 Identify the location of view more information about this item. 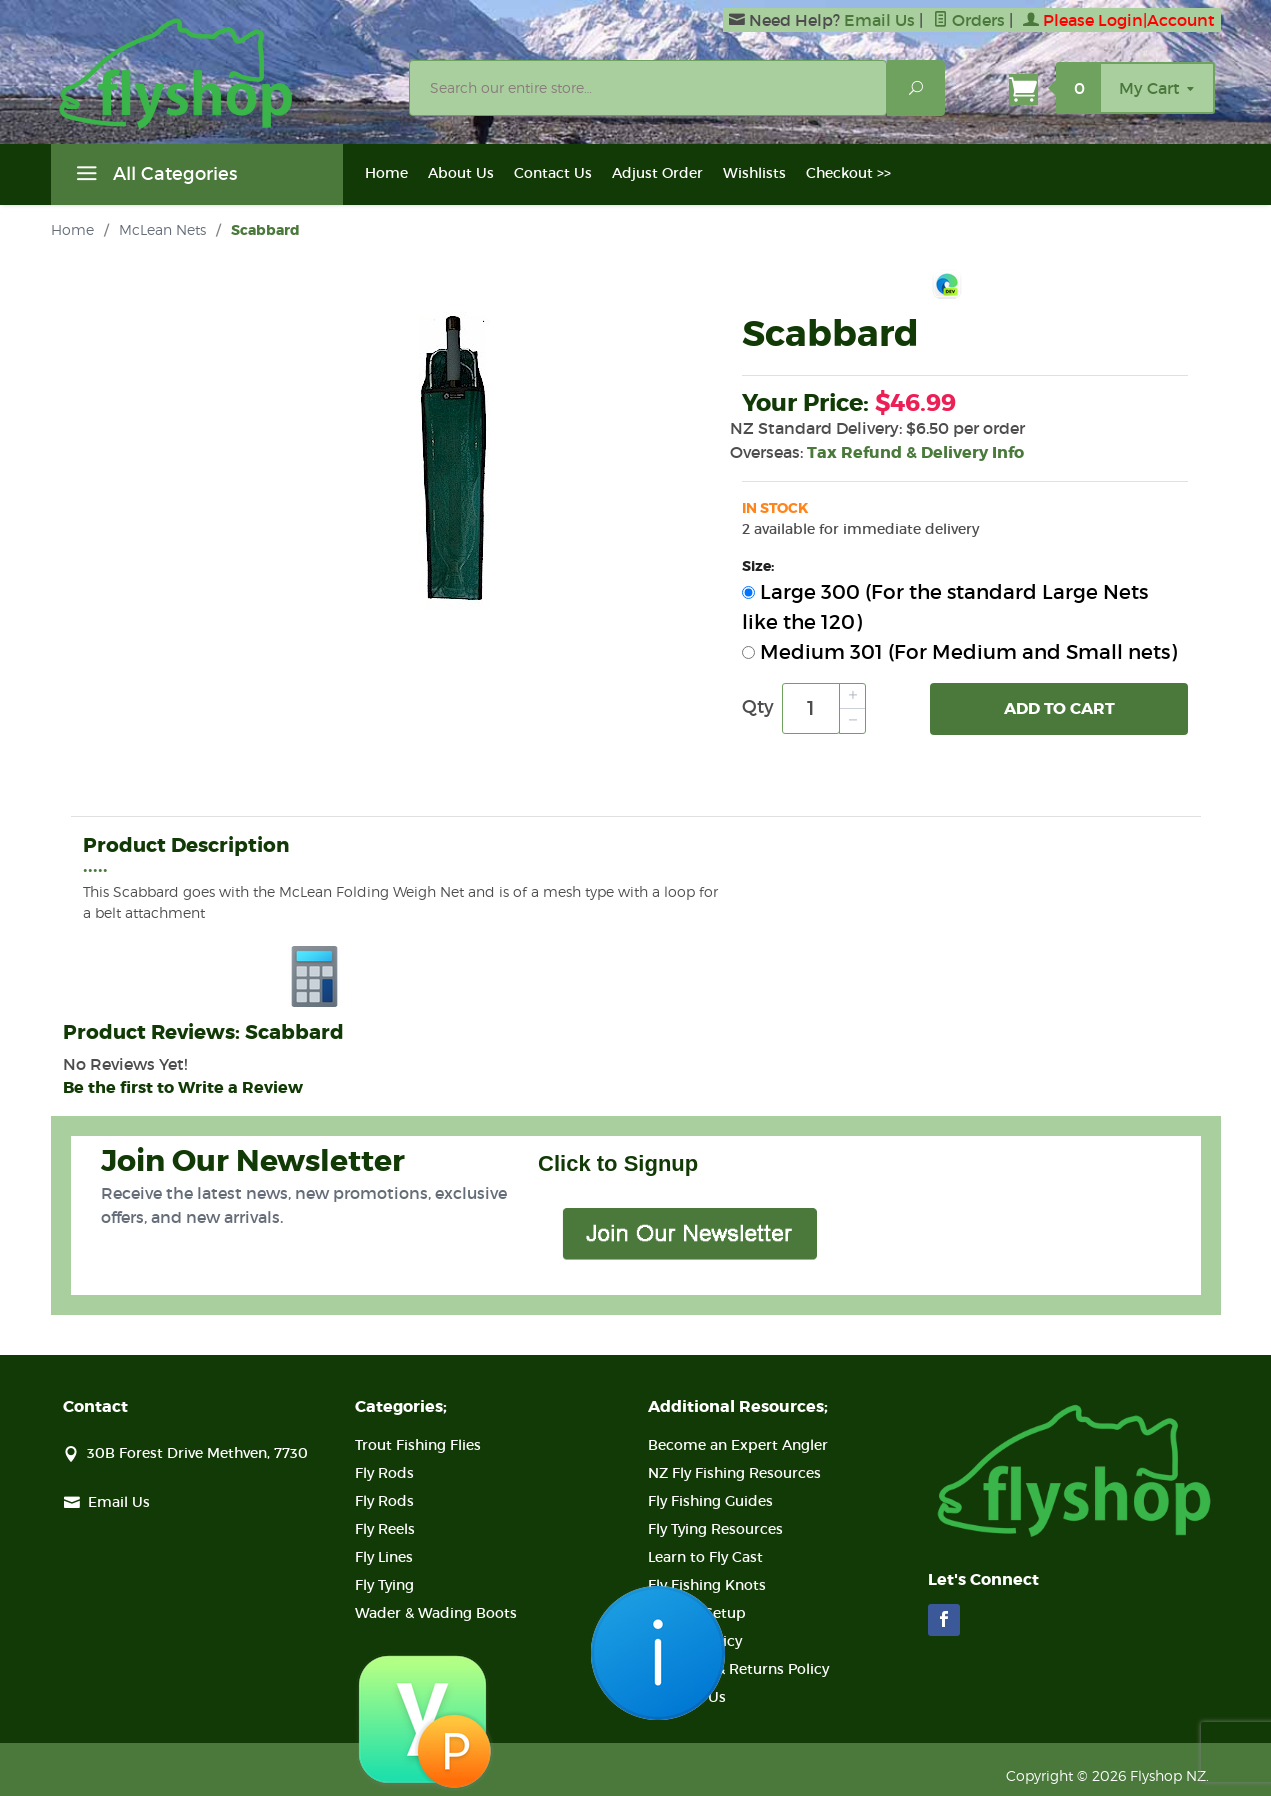
(658, 1653).